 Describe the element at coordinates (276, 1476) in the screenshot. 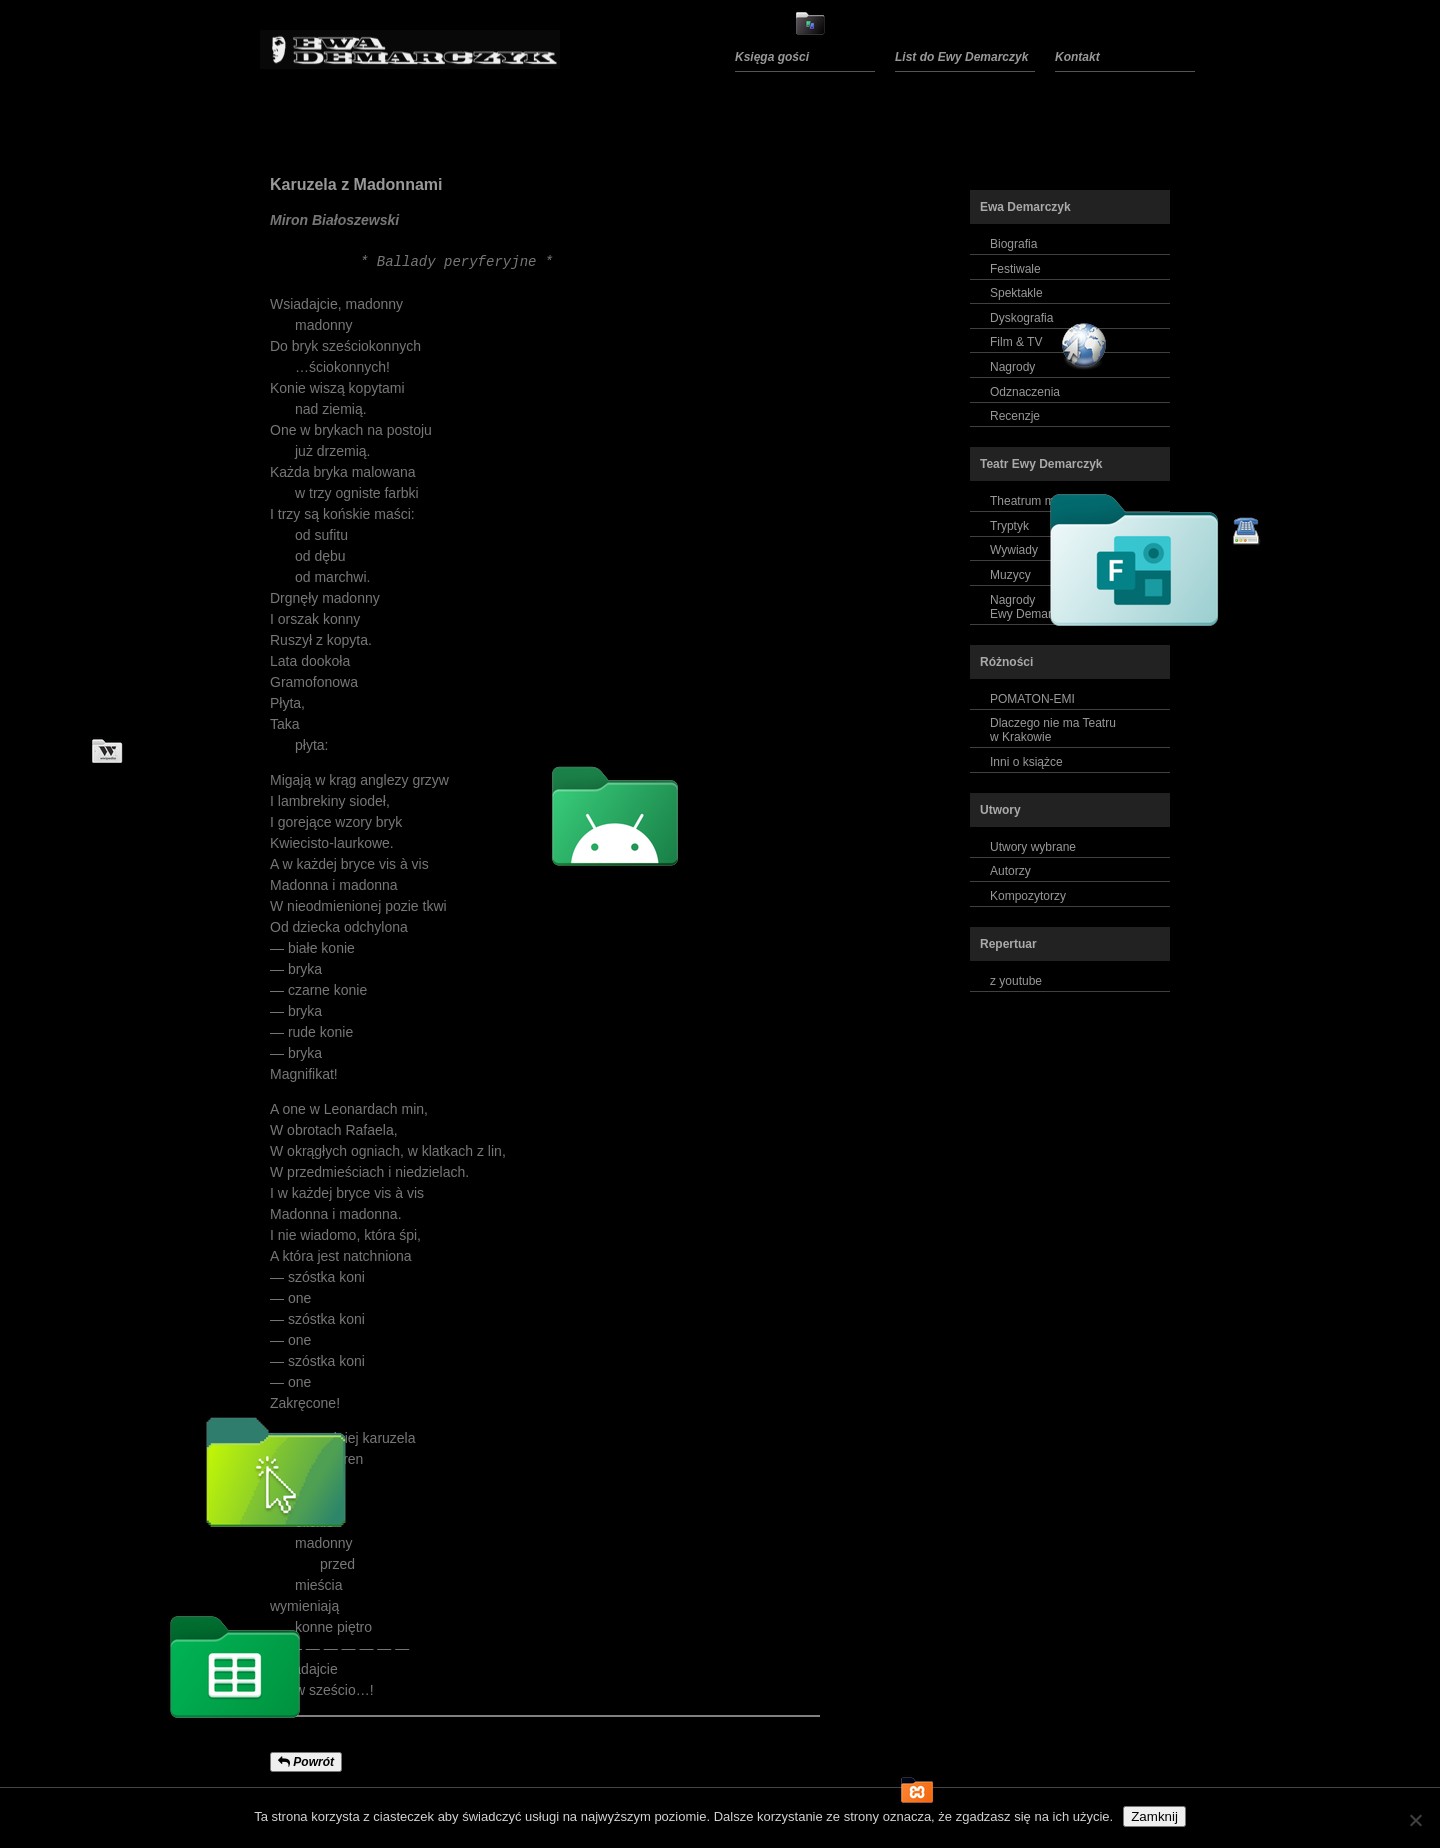

I see `folder containing cursor or pointer assets` at that location.